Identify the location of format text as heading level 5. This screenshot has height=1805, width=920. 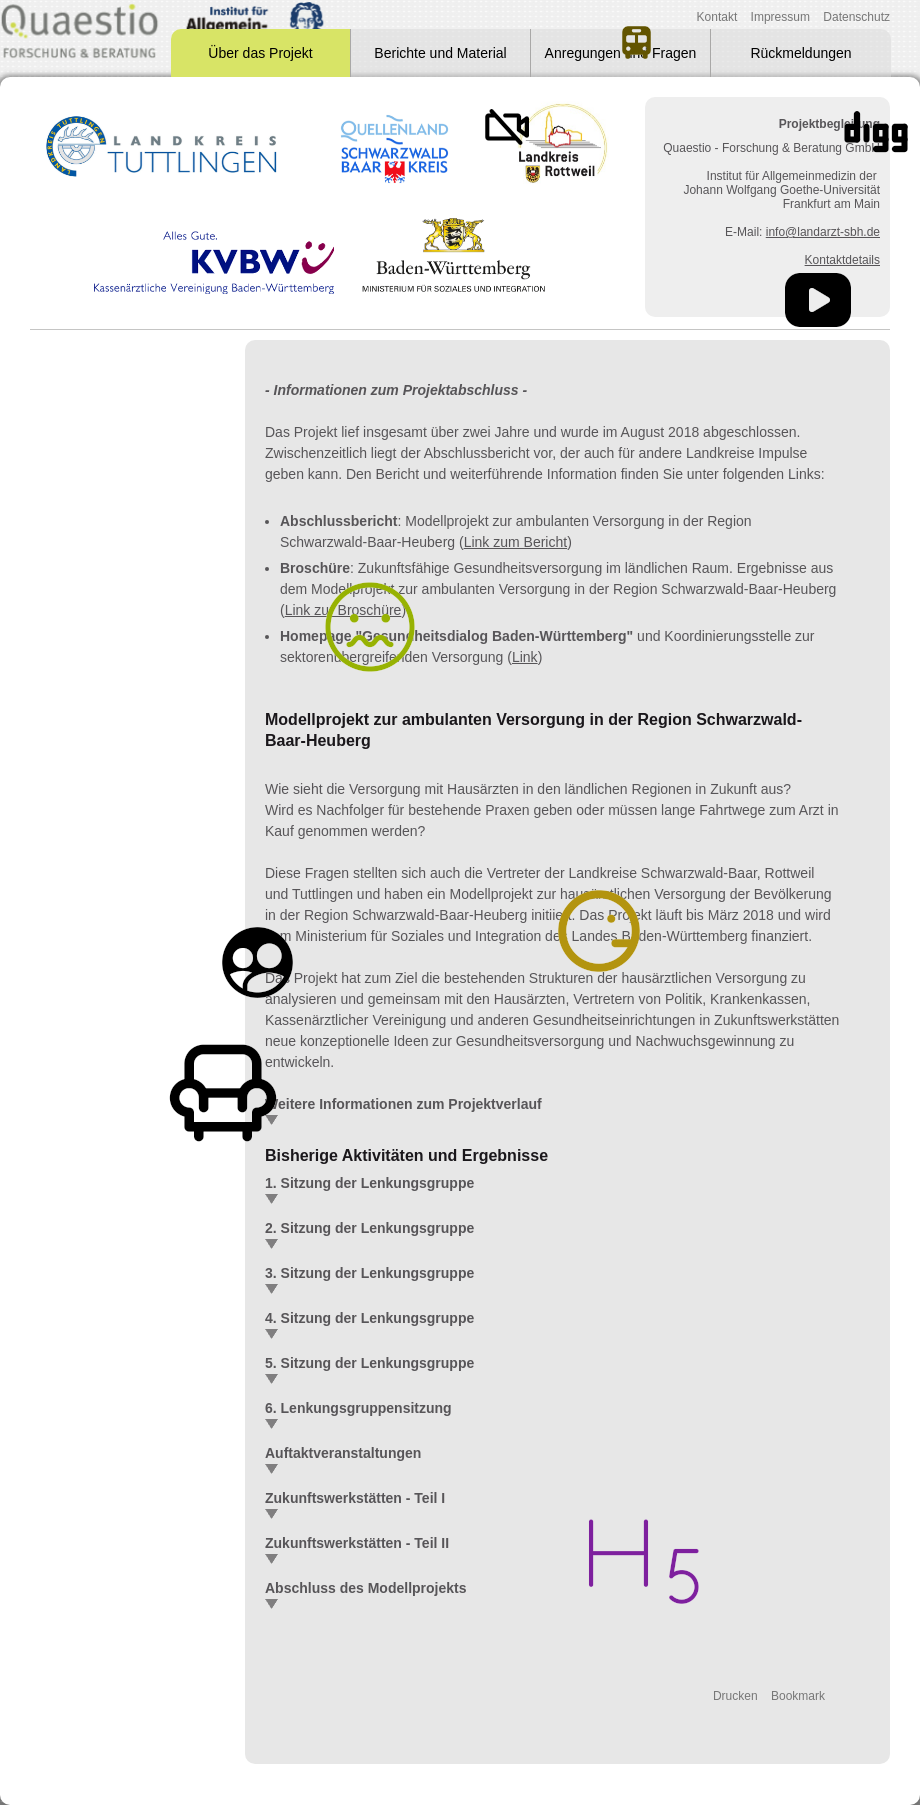
(637, 1559).